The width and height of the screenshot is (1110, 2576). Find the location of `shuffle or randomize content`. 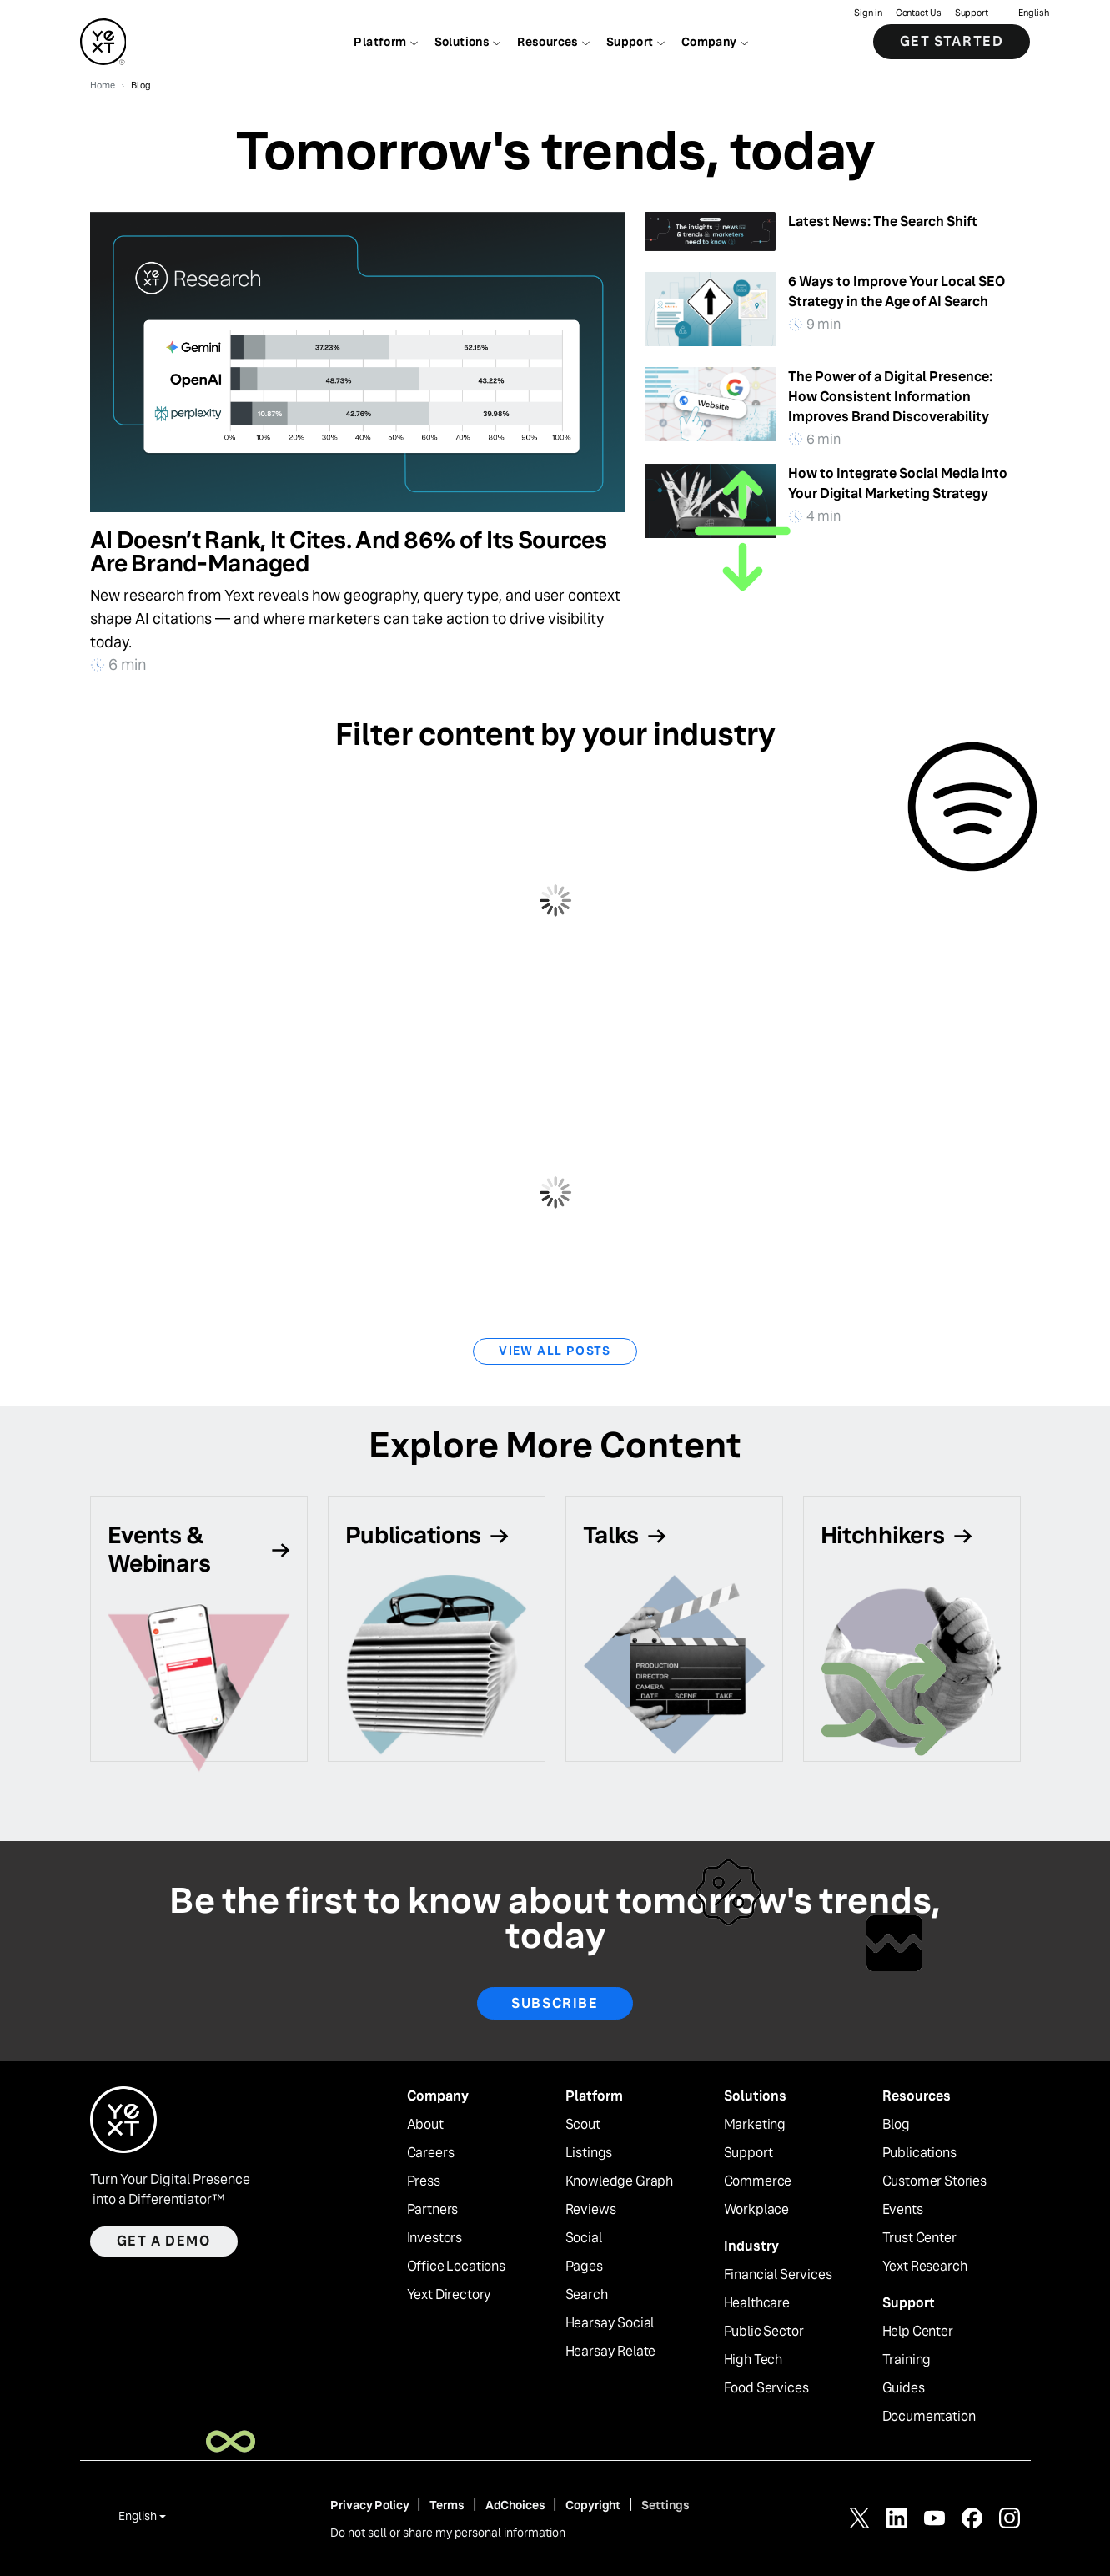

shuffle or randomize content is located at coordinates (883, 1699).